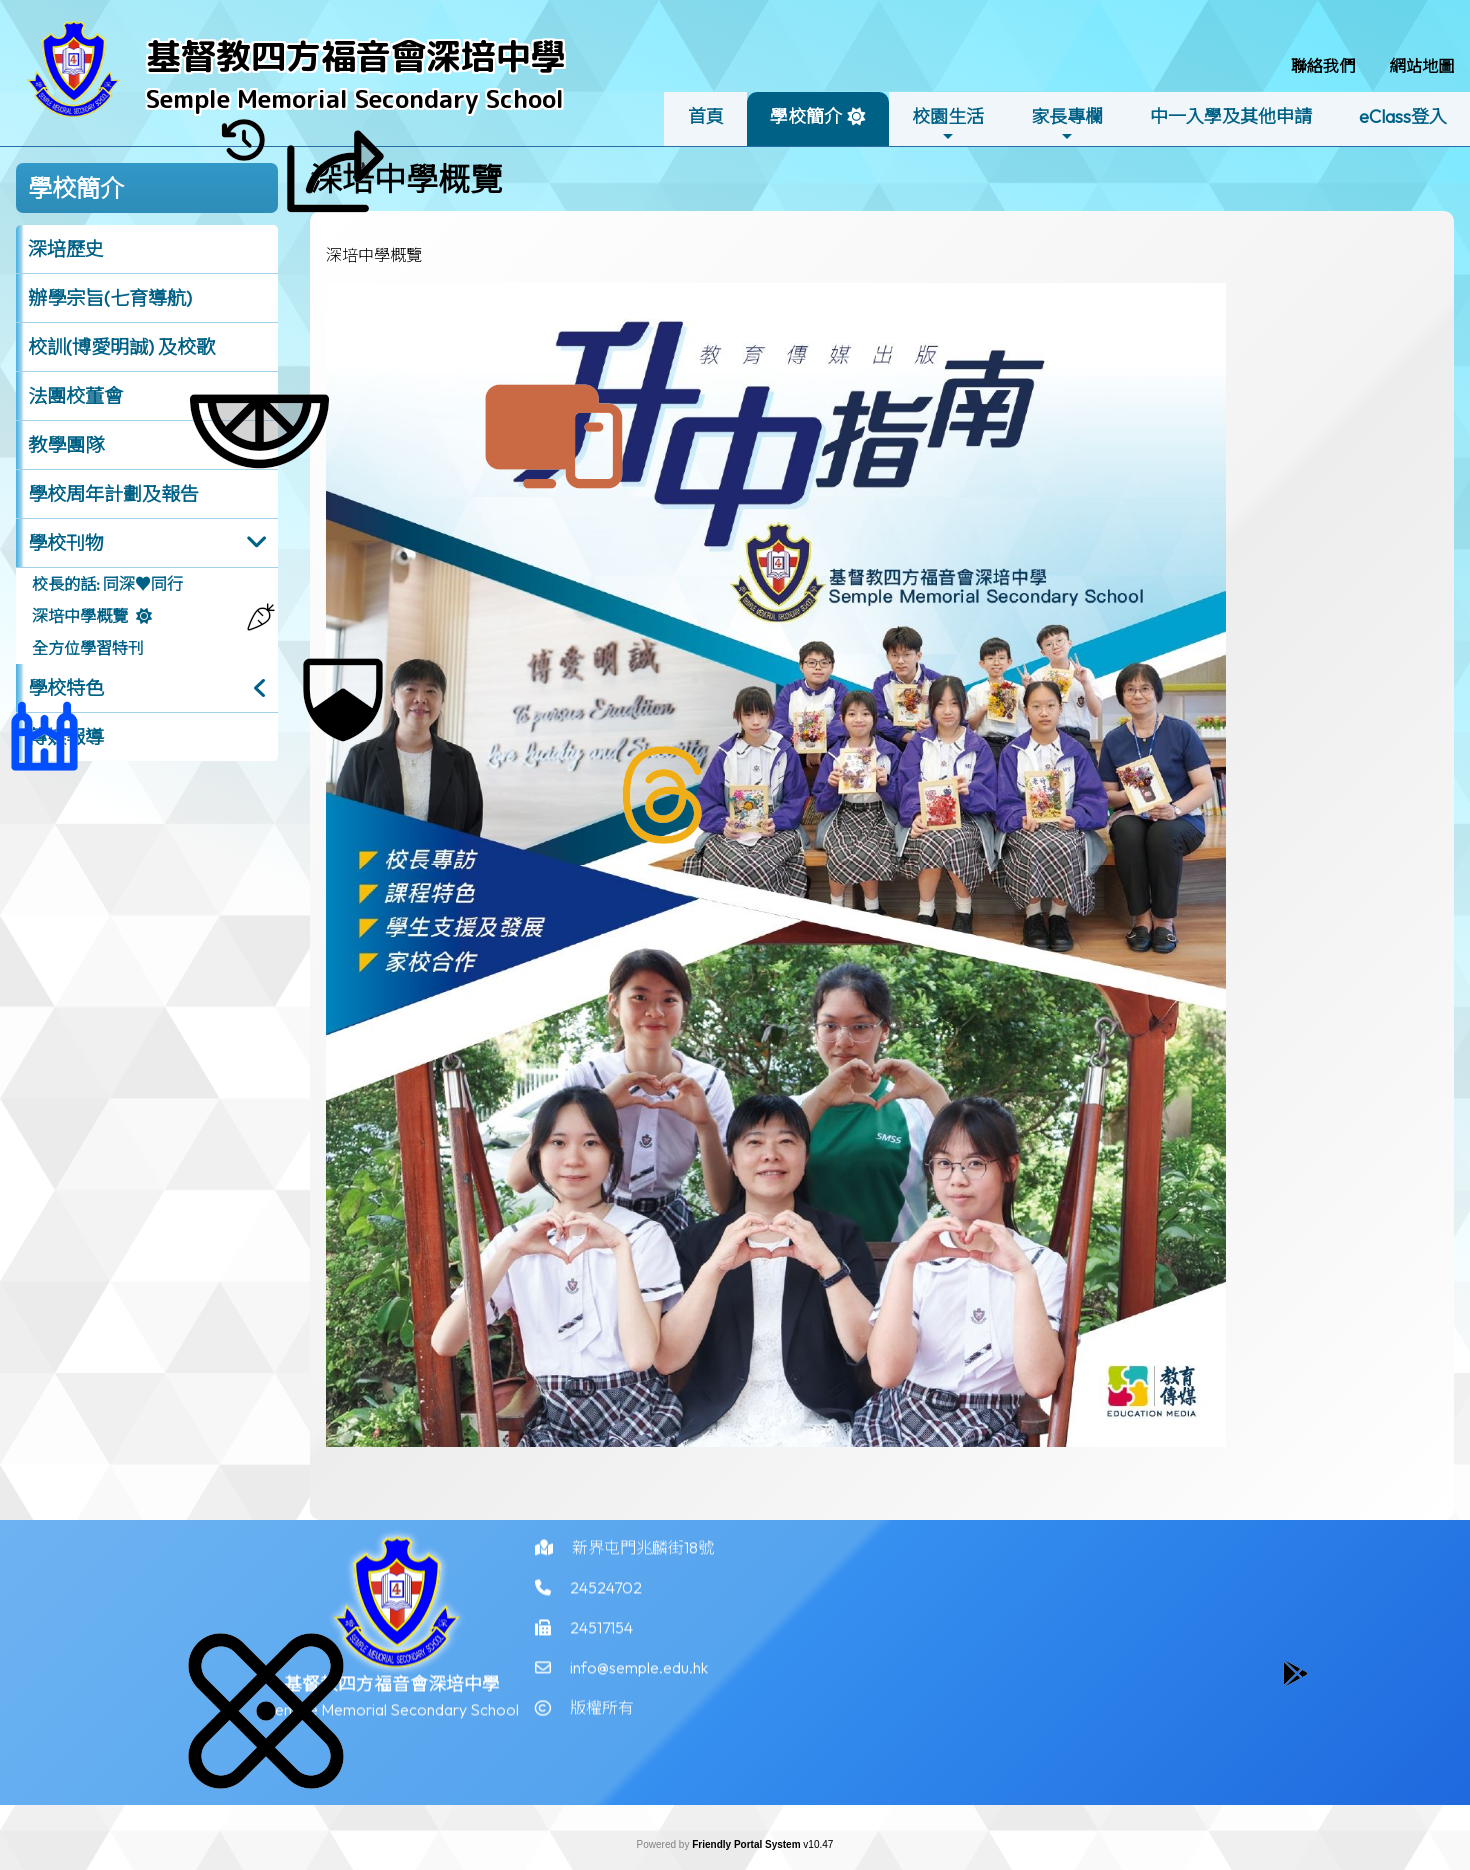 The image size is (1470, 1870). I want to click on manage connected devices, so click(551, 436).